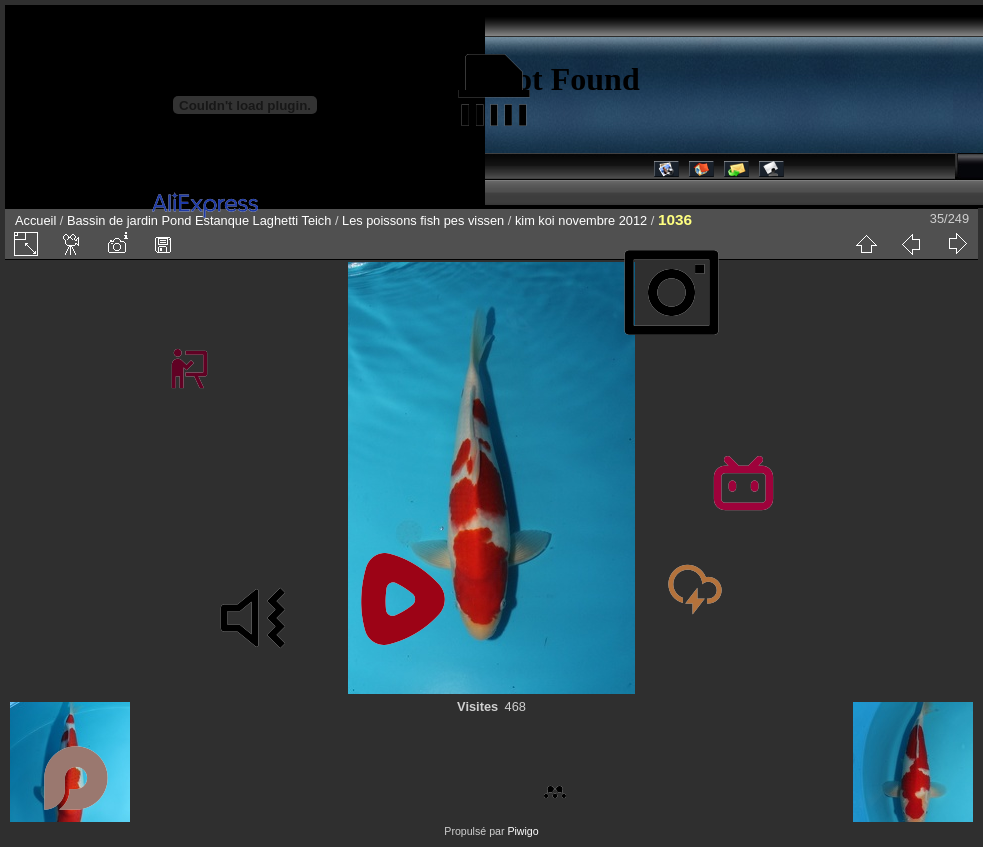 The image size is (983, 847). Describe the element at coordinates (555, 792) in the screenshot. I see `open Mendeley reference manager` at that location.